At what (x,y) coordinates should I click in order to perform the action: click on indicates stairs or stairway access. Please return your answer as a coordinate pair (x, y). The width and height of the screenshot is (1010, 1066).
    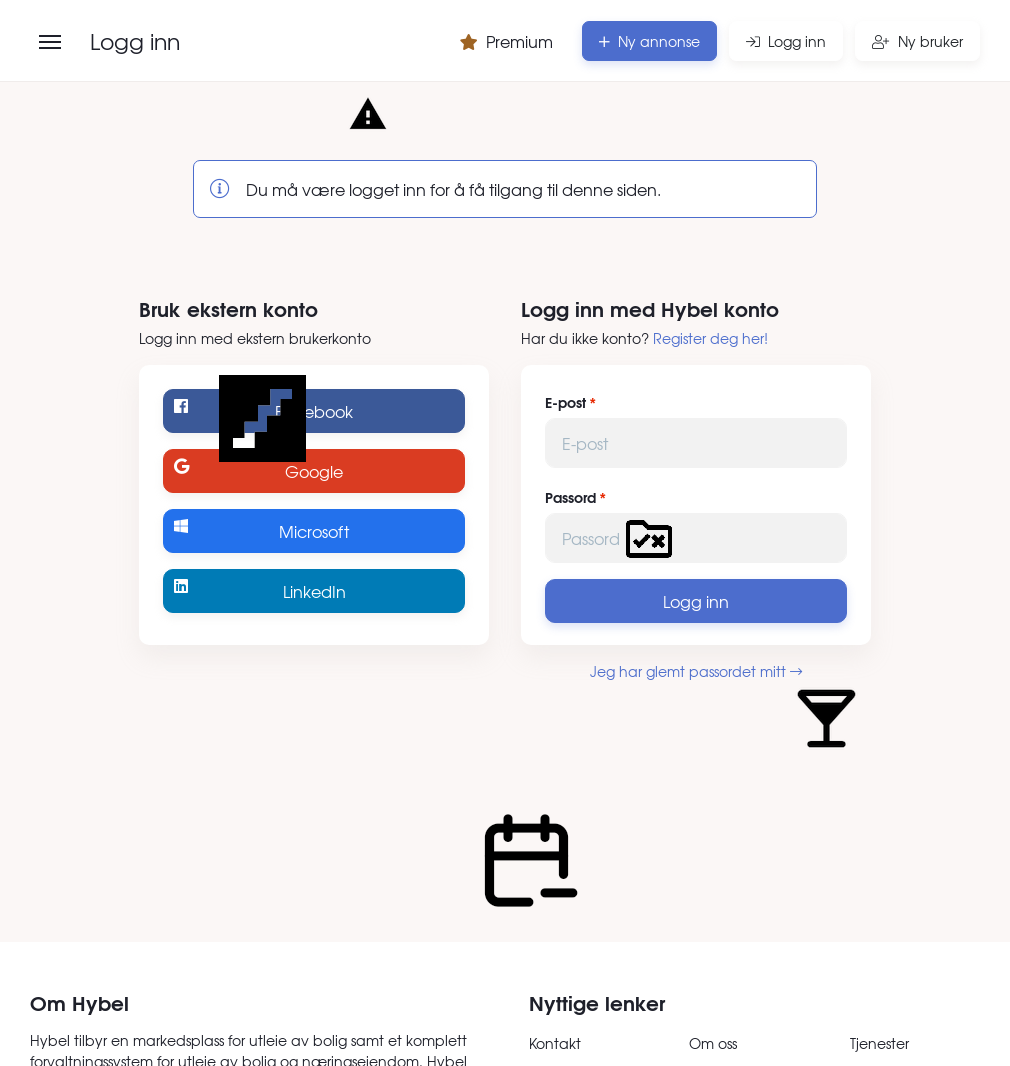
    Looking at the image, I should click on (262, 418).